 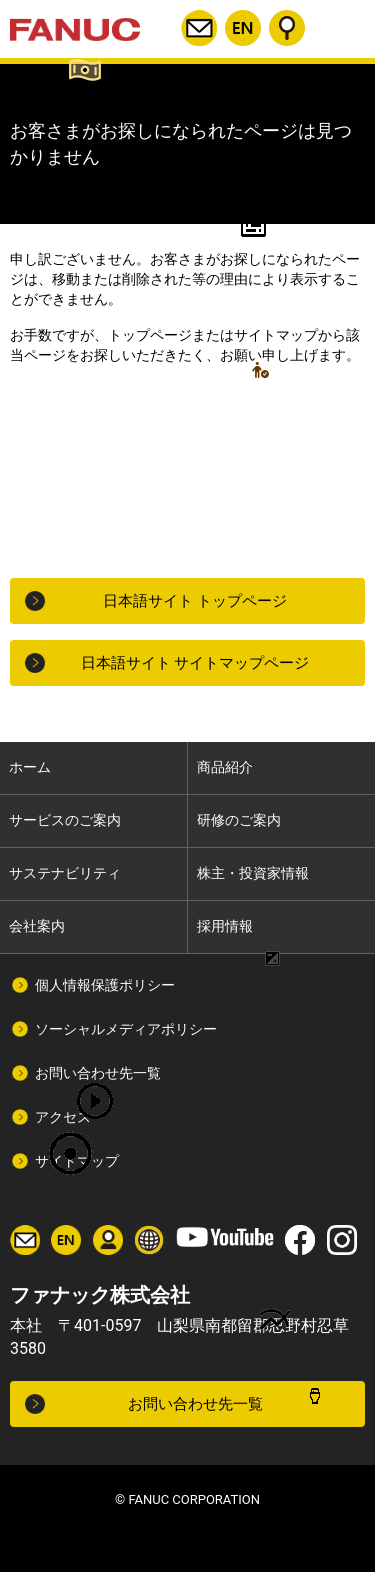 I want to click on play media or video content, so click(x=95, y=1101).